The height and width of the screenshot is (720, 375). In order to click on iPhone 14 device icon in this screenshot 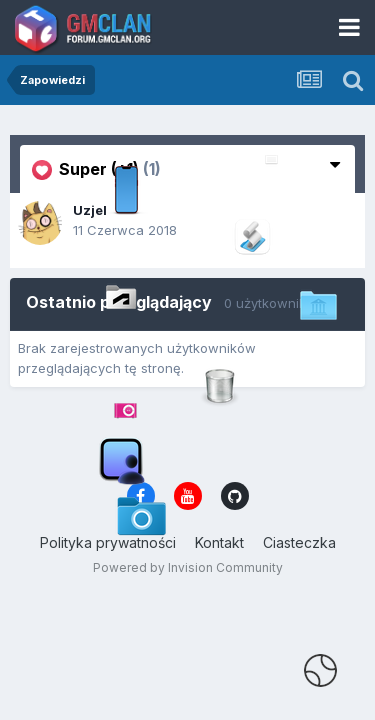, I will do `click(126, 190)`.